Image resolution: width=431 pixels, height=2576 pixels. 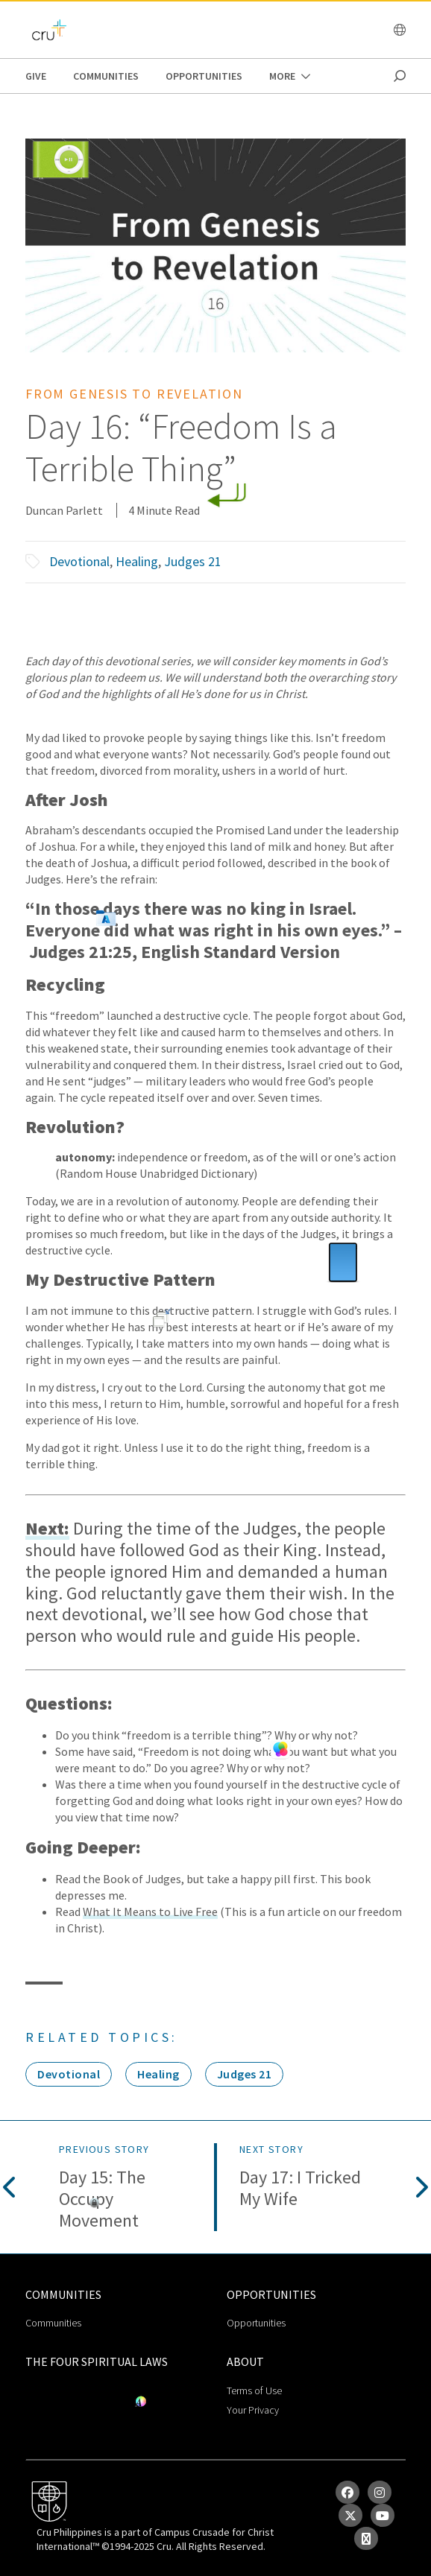 I want to click on restore window to previous size, so click(x=162, y=1318).